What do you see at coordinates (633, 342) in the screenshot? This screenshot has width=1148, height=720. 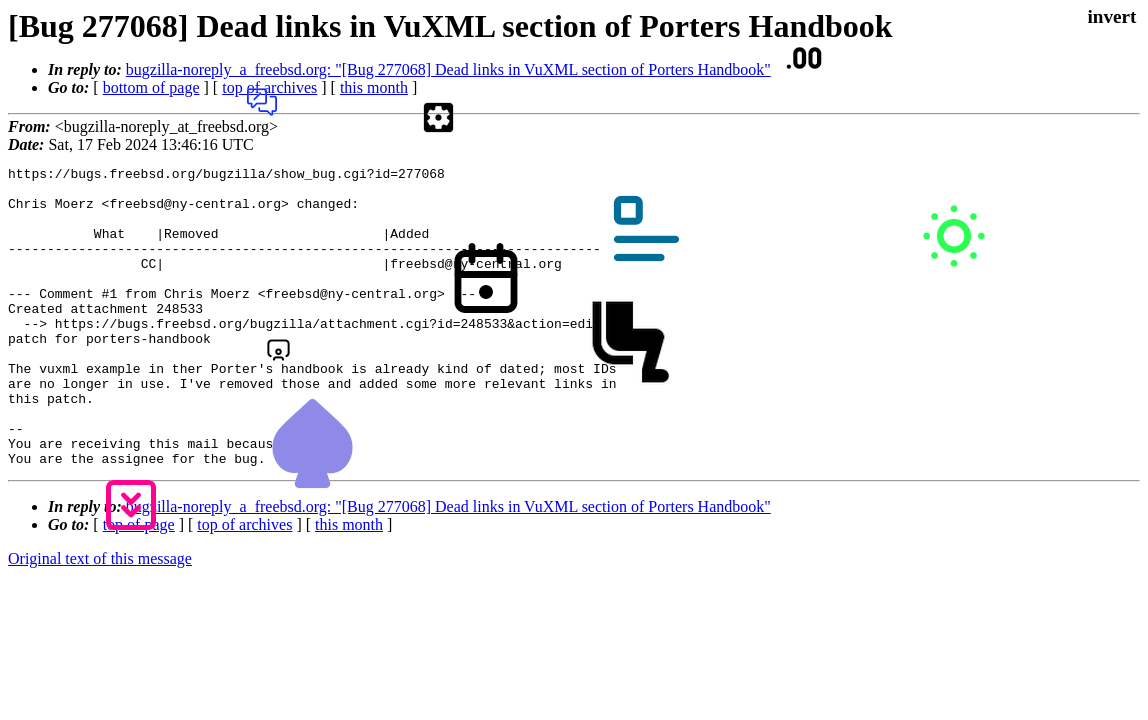 I see `indicates reduced legroom seating option` at bounding box center [633, 342].